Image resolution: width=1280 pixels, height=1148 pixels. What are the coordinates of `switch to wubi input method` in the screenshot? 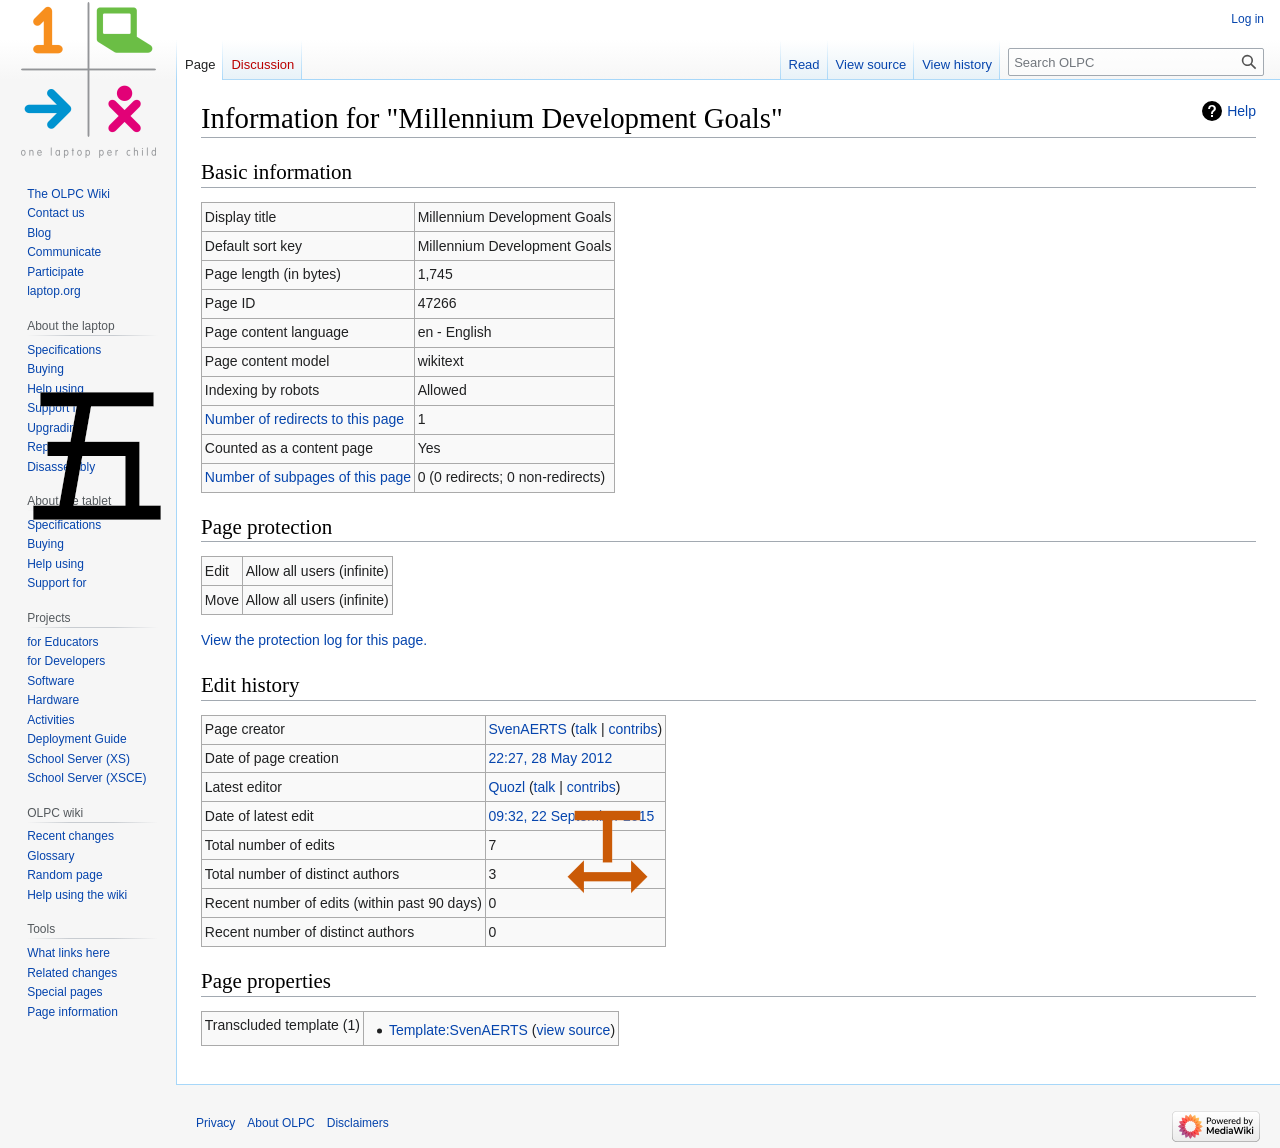 It's located at (97, 456).